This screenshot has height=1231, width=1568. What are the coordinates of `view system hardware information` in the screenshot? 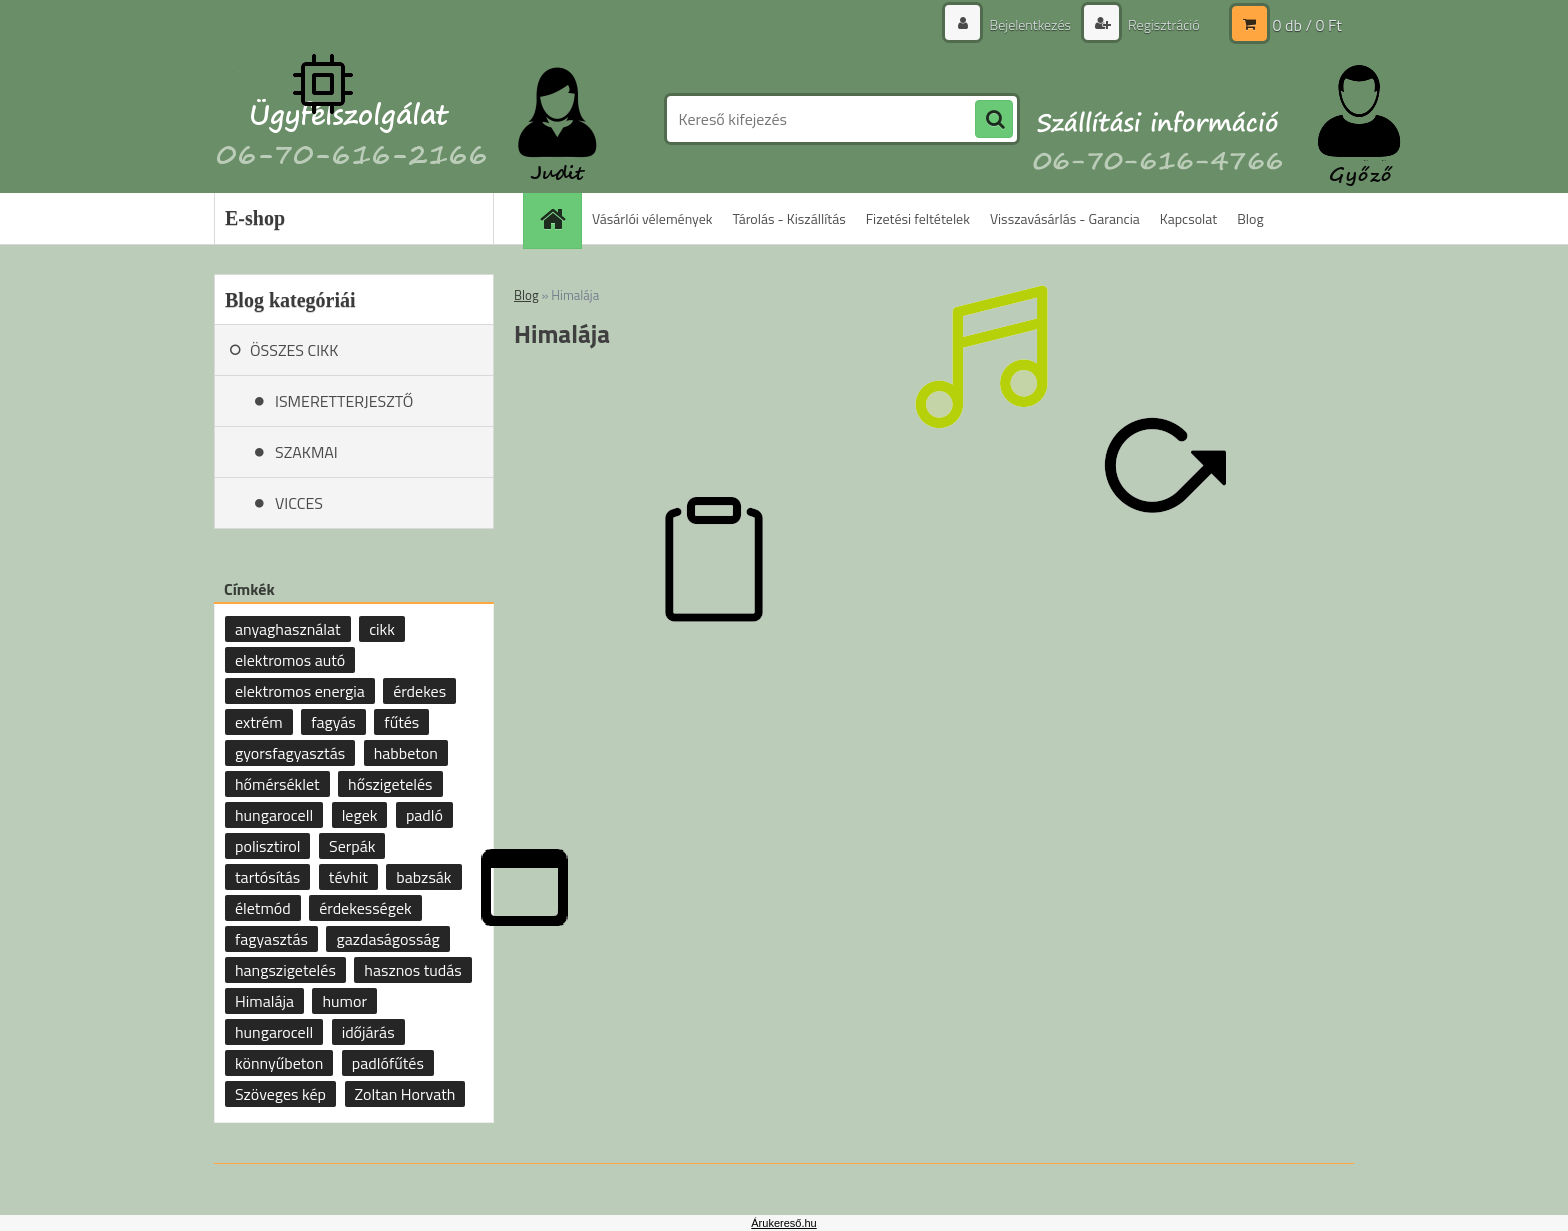 It's located at (323, 84).